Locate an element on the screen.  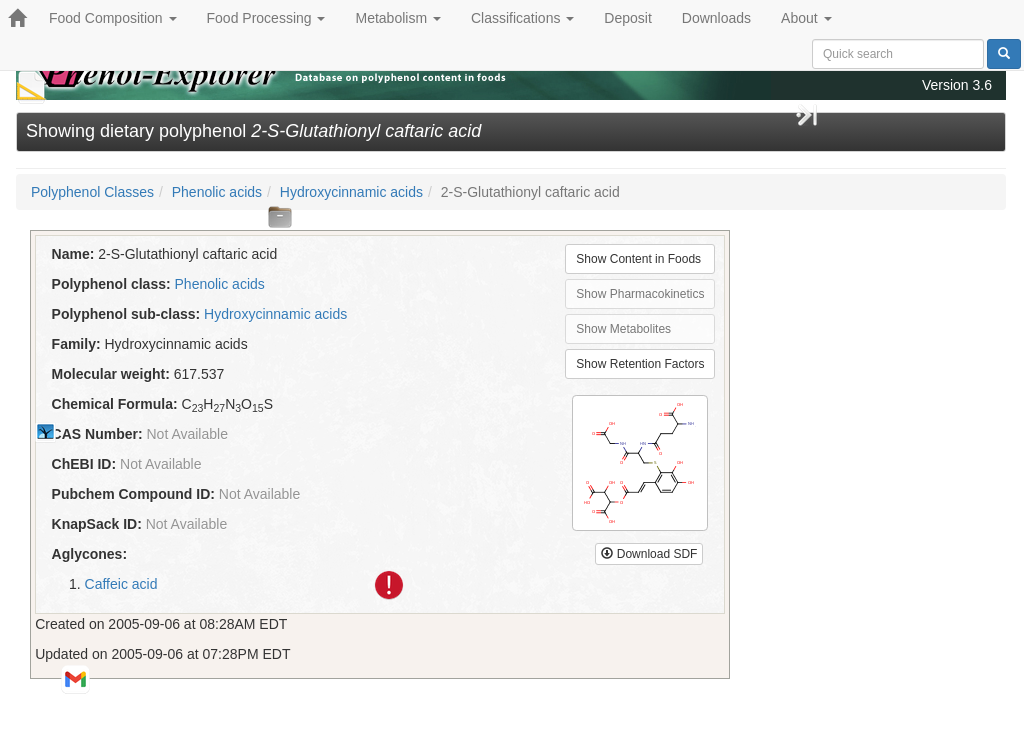
open Gmail email app is located at coordinates (75, 679).